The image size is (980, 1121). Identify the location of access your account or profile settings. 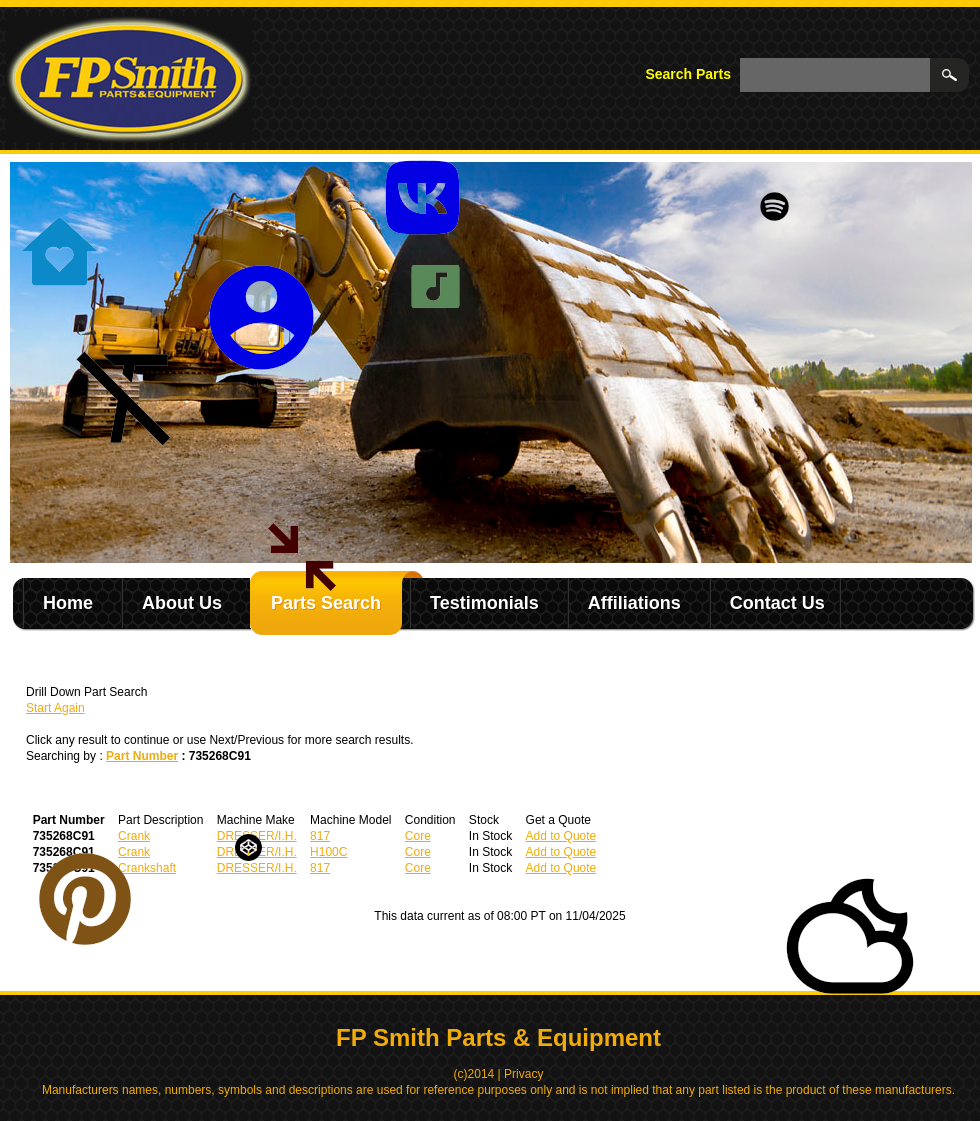
(261, 317).